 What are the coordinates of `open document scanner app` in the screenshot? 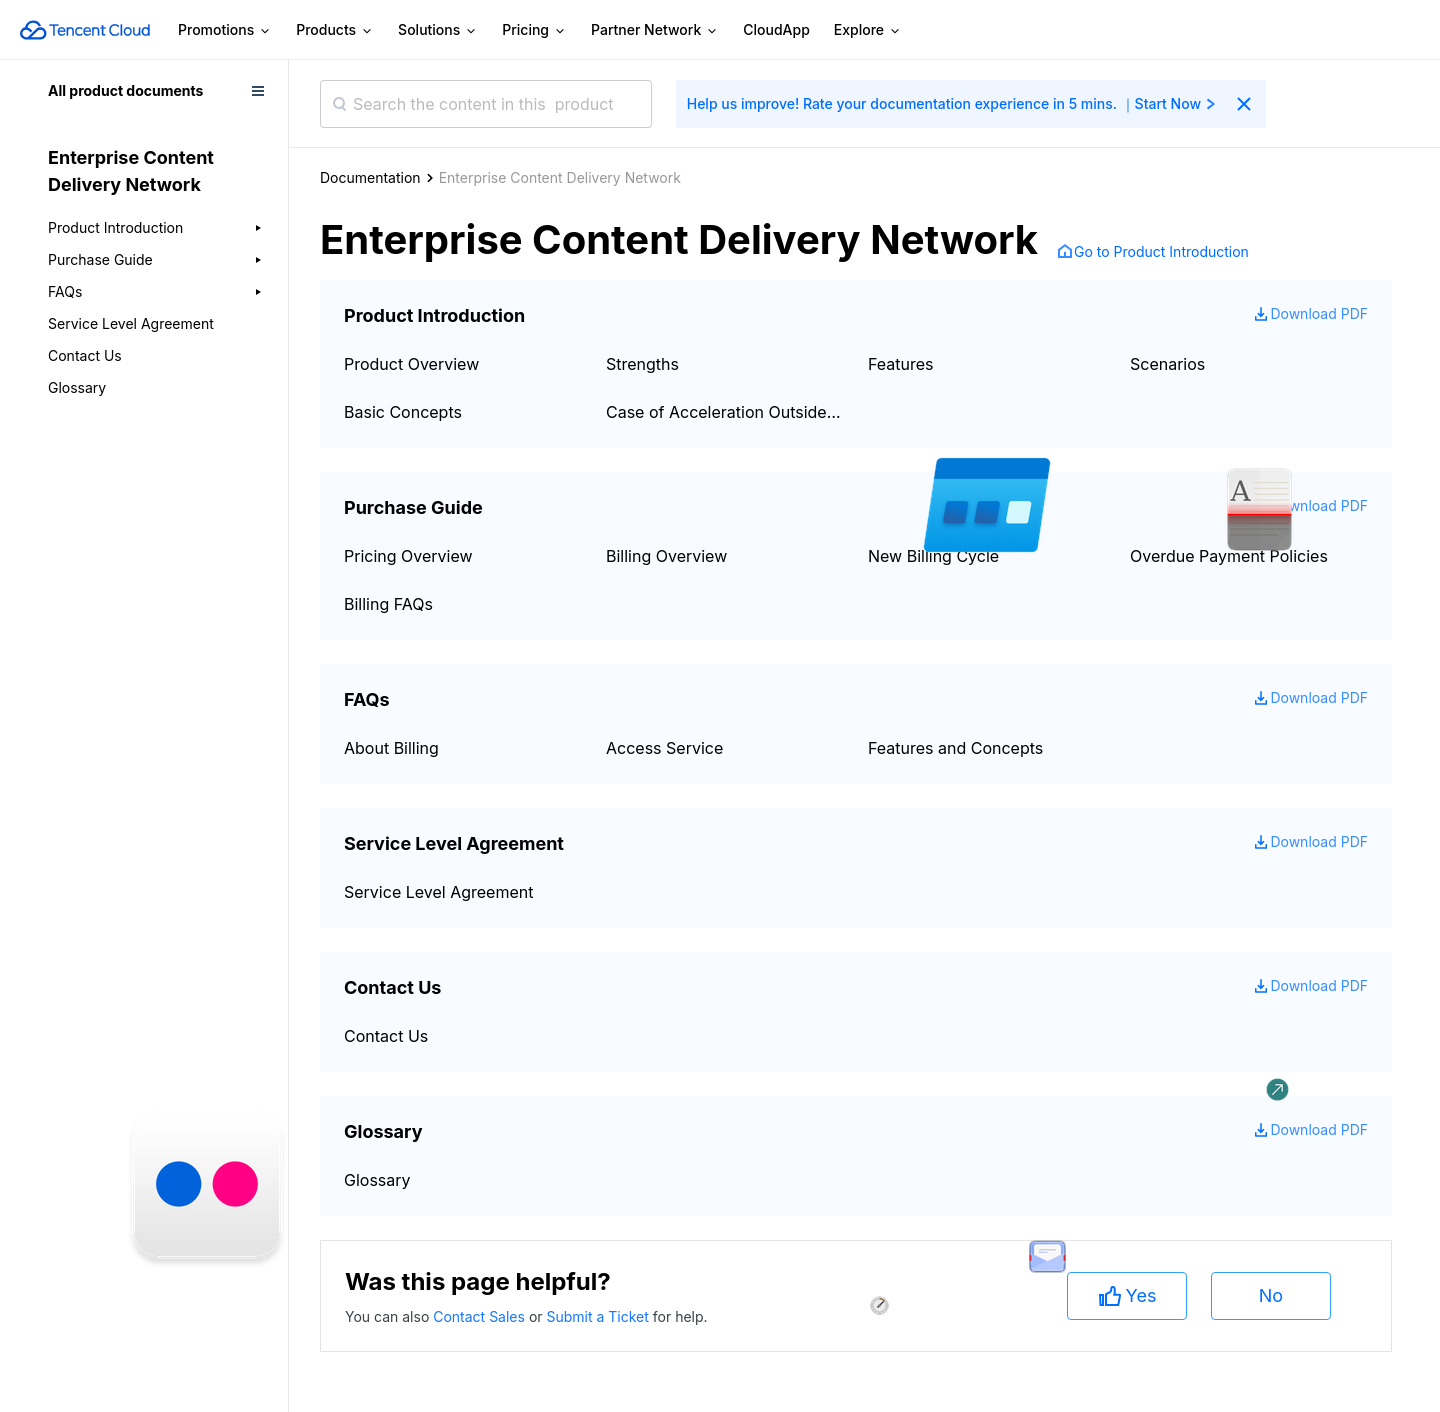 It's located at (1259, 509).